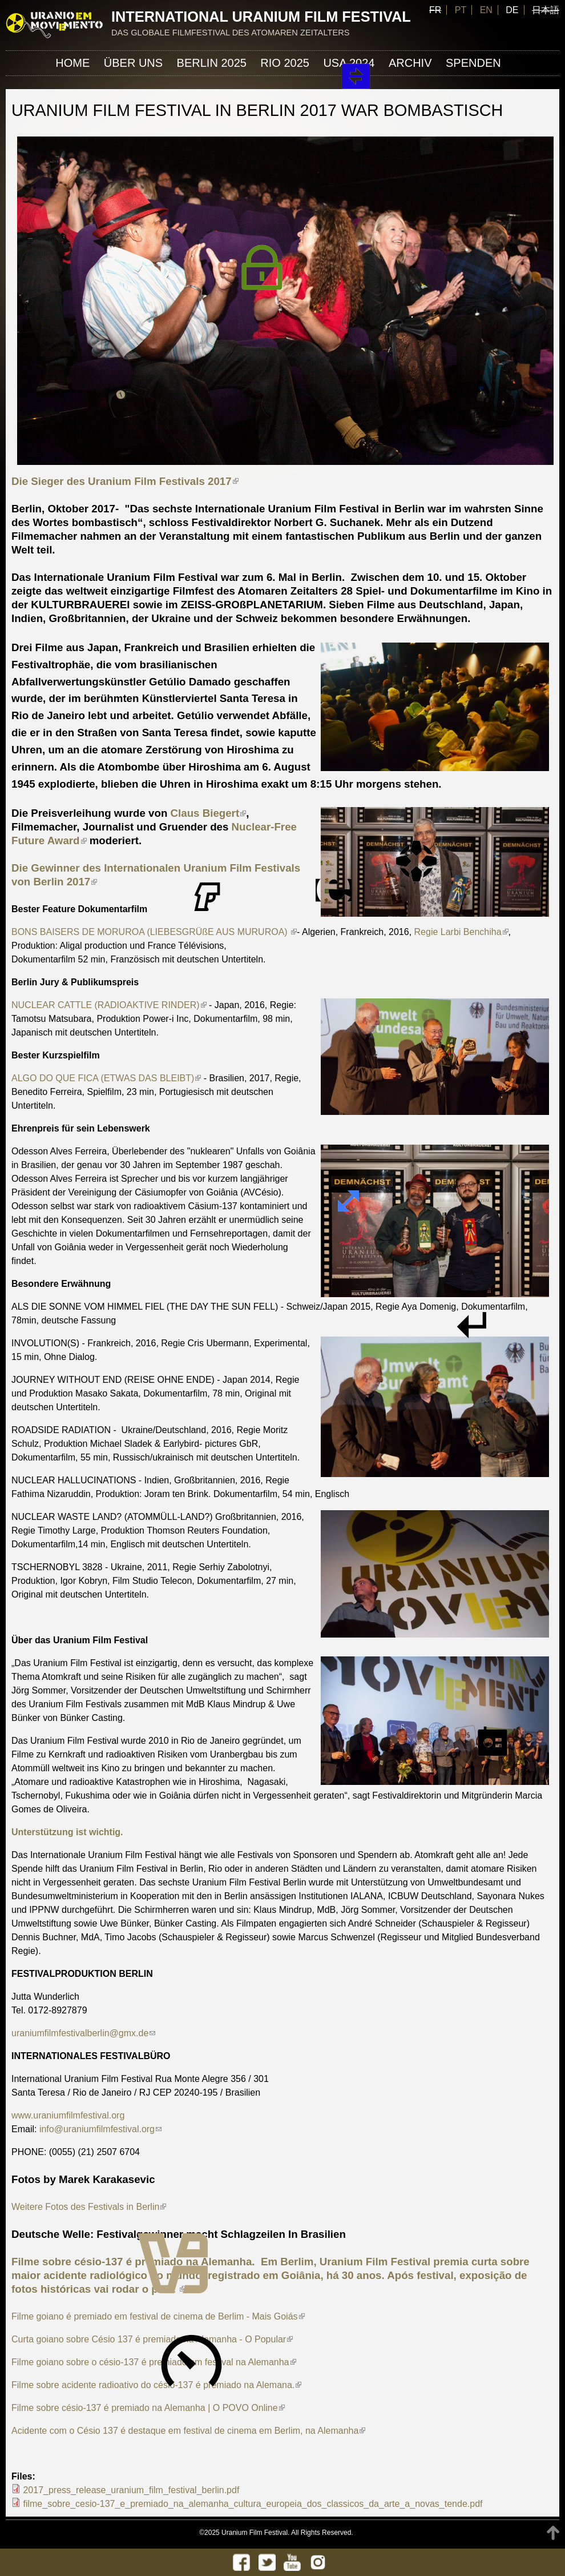 This screenshot has width=565, height=2576. I want to click on exchange or swap currency, so click(356, 76).